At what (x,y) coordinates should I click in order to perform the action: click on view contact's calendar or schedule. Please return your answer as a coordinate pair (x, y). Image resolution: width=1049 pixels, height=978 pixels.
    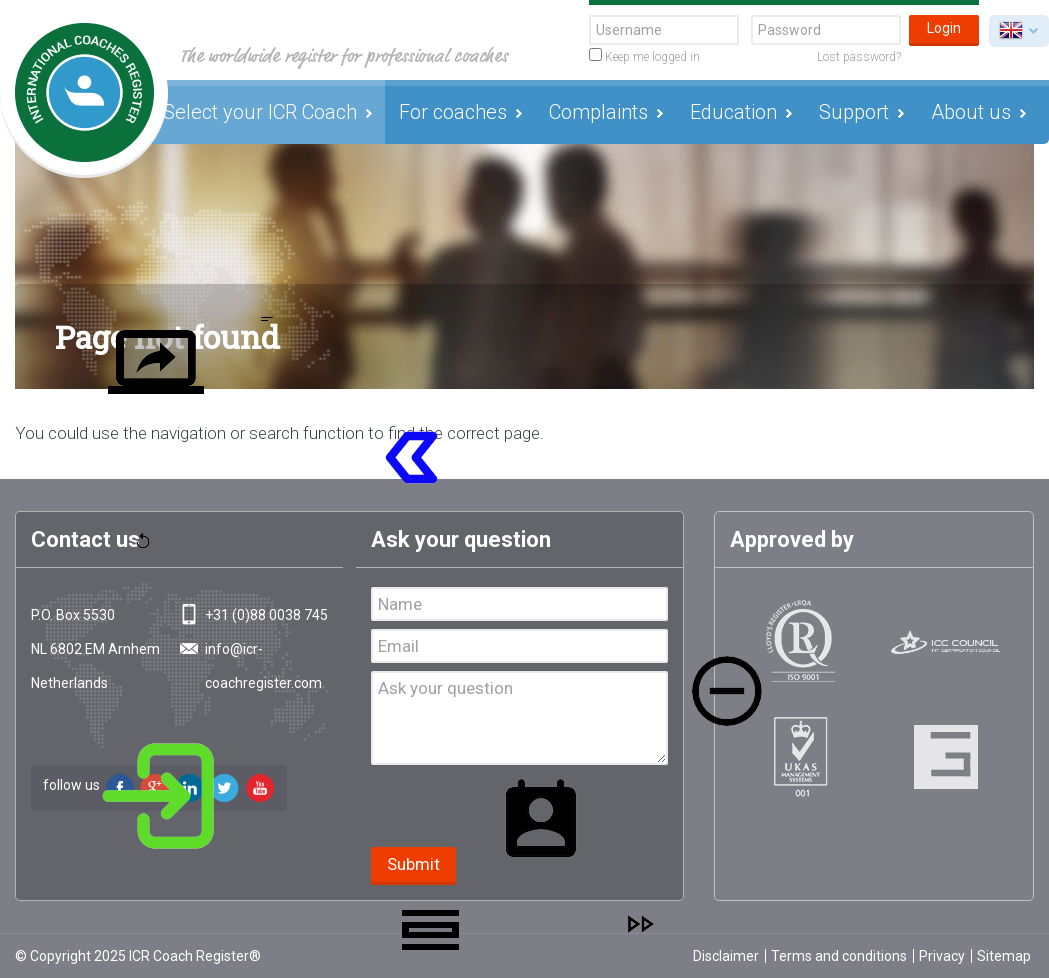
    Looking at the image, I should click on (541, 822).